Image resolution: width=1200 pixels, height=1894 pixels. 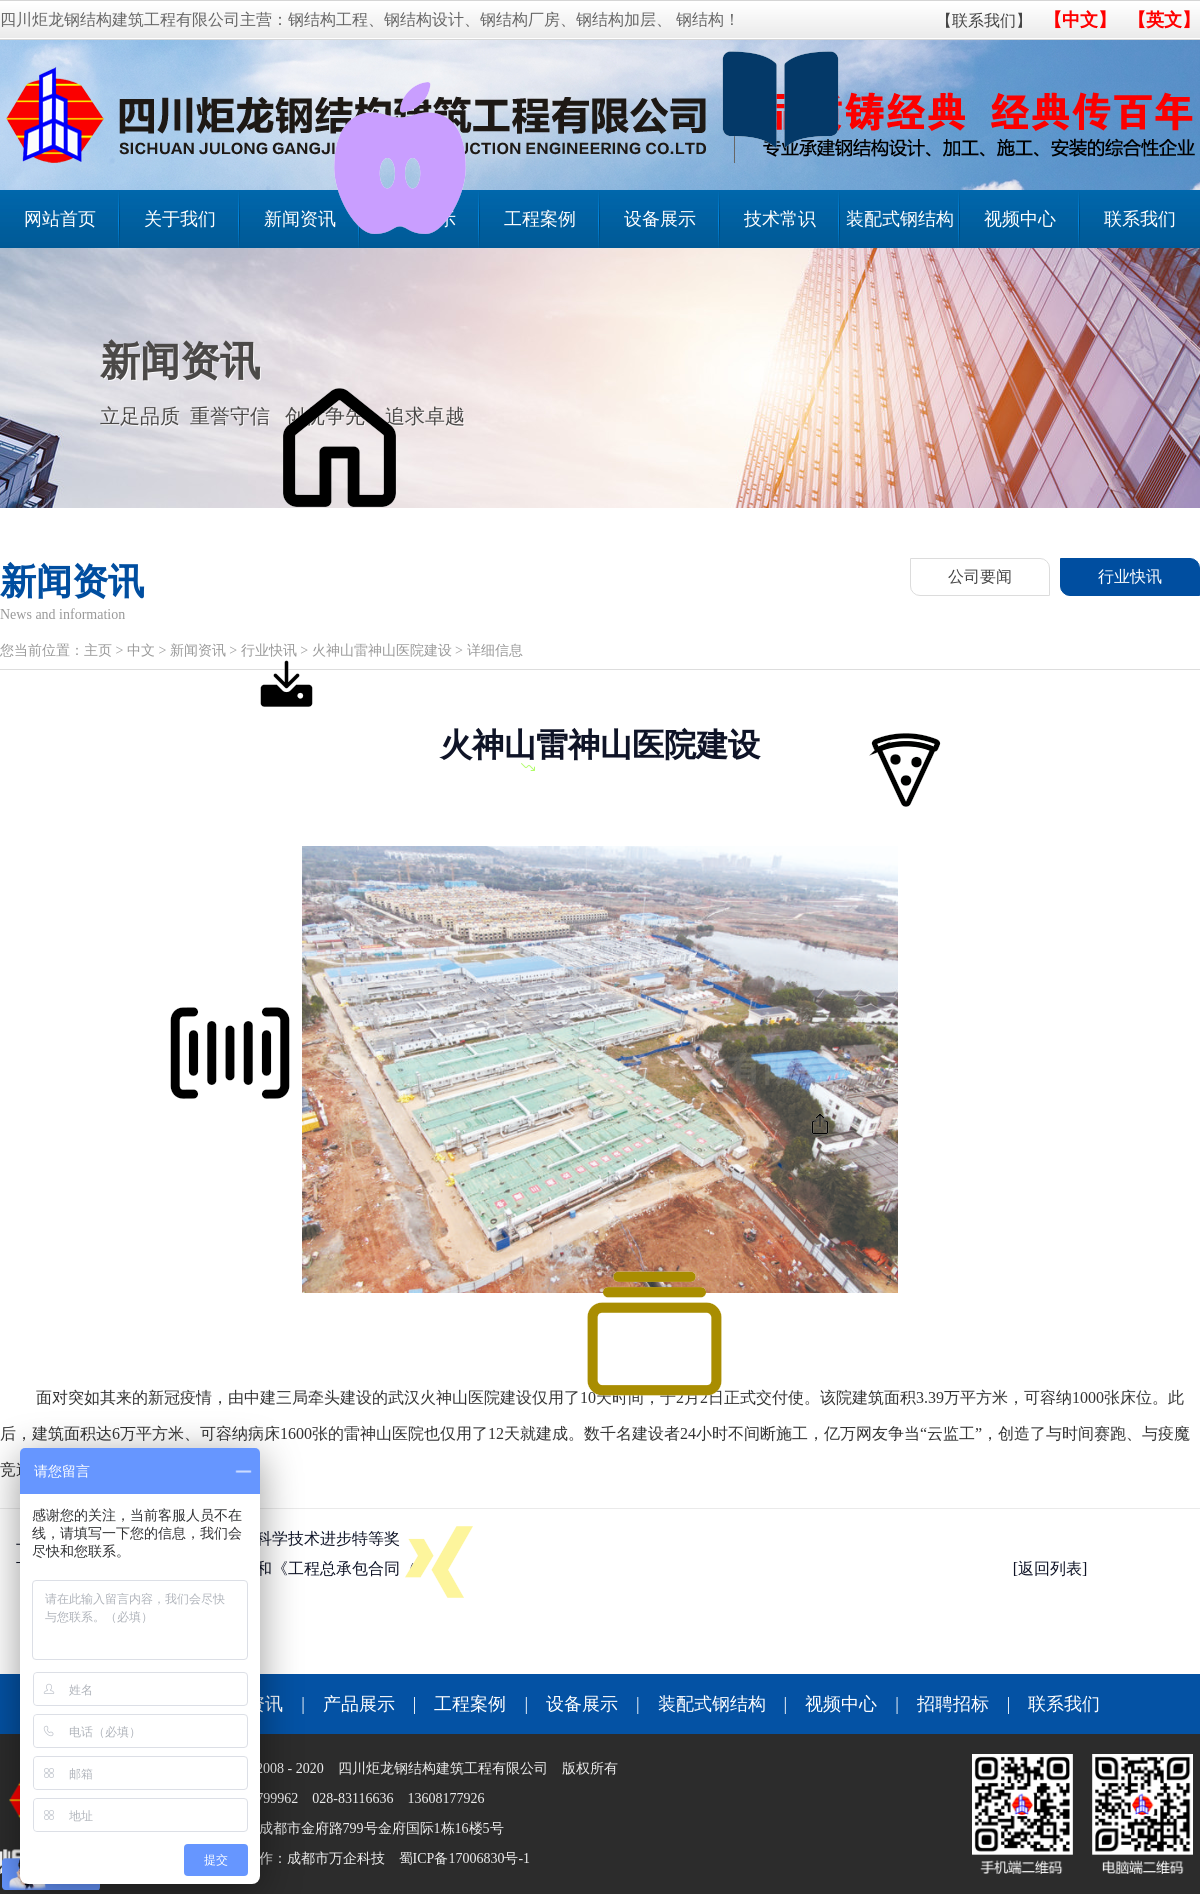 I want to click on scan a barcode, so click(x=230, y=1053).